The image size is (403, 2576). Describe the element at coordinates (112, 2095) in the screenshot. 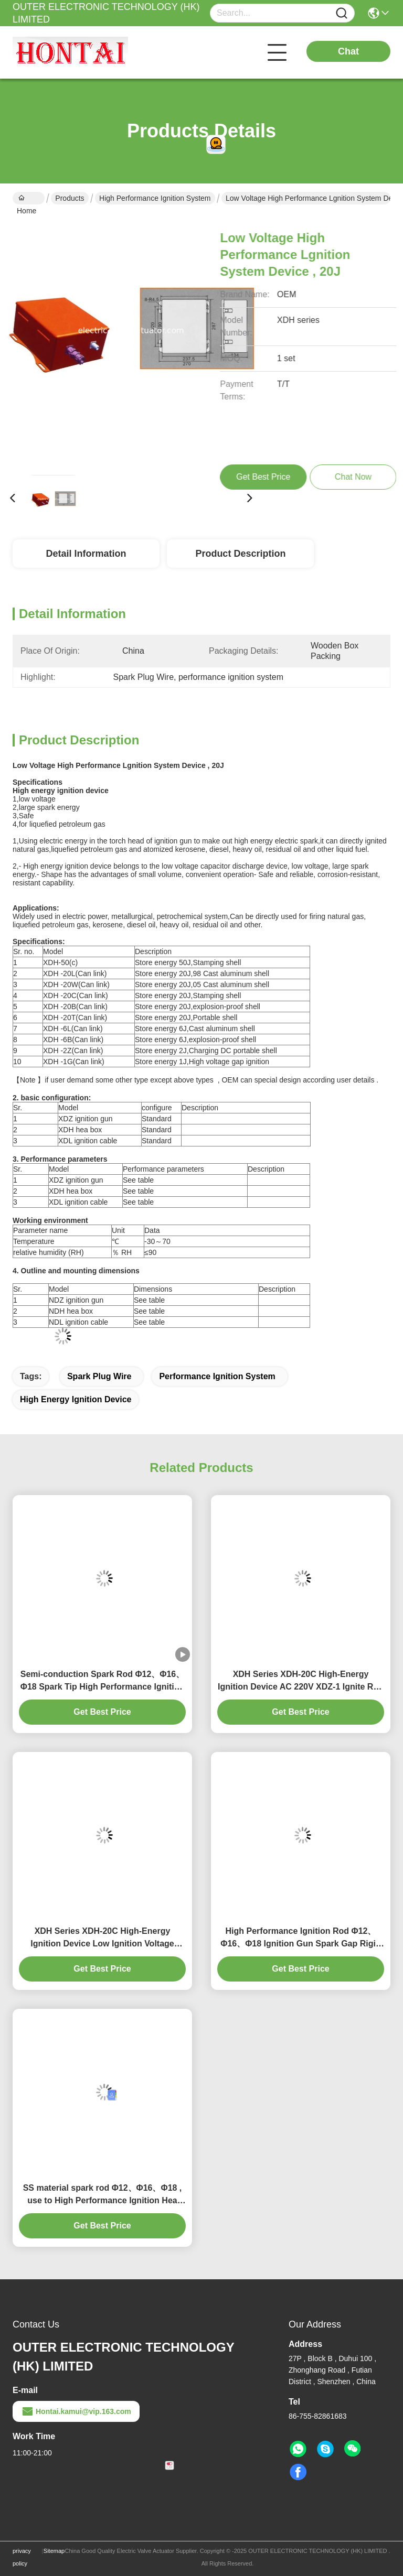

I see `open the contacts app` at that location.